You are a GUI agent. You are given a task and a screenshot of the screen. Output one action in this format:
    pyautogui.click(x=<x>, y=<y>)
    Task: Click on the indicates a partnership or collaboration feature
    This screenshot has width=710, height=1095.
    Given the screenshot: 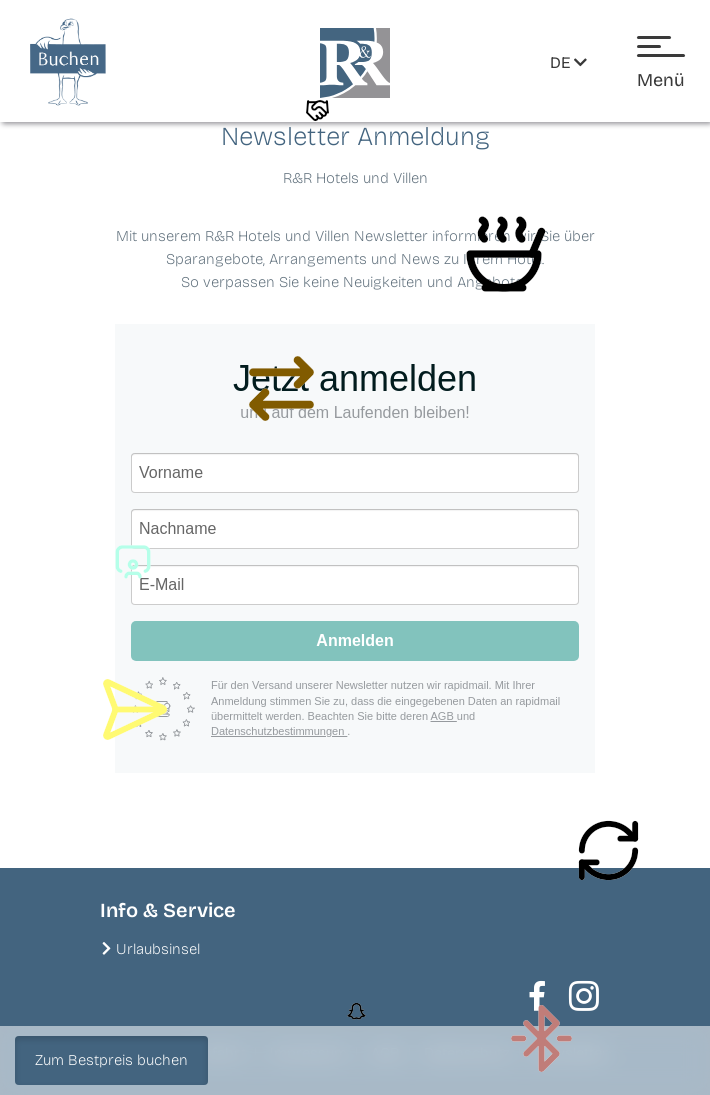 What is the action you would take?
    pyautogui.click(x=317, y=110)
    